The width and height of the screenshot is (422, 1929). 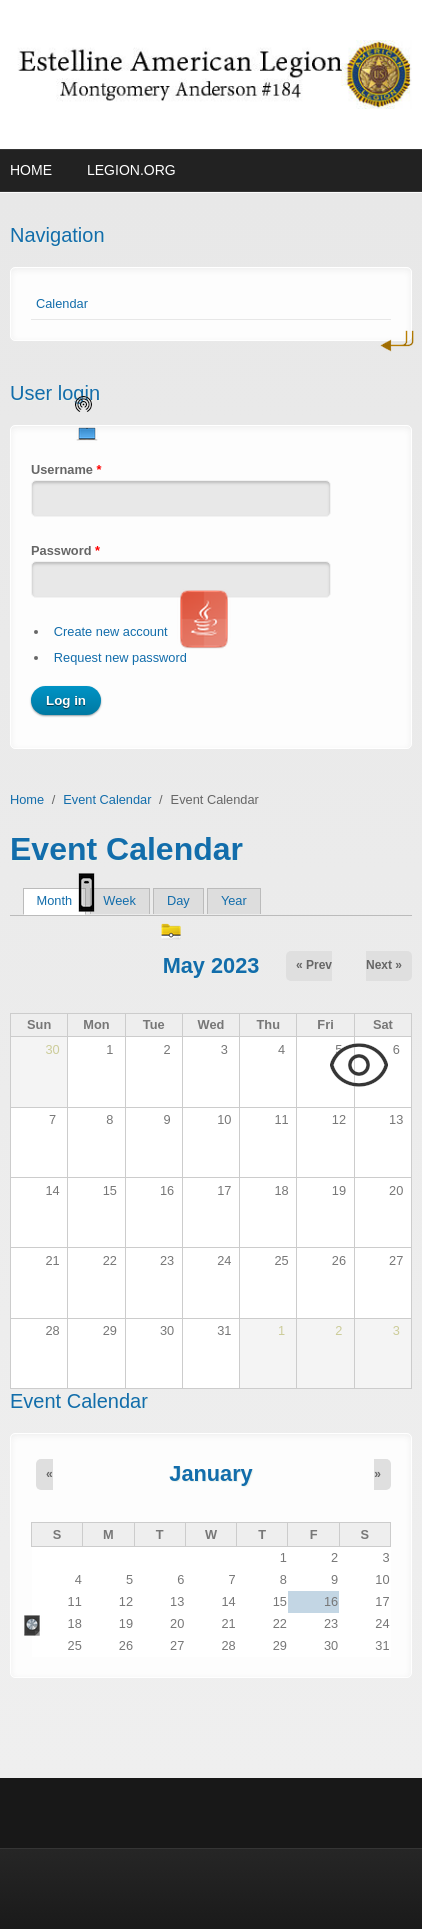 I want to click on reply to all recipients of an email, so click(x=396, y=338).